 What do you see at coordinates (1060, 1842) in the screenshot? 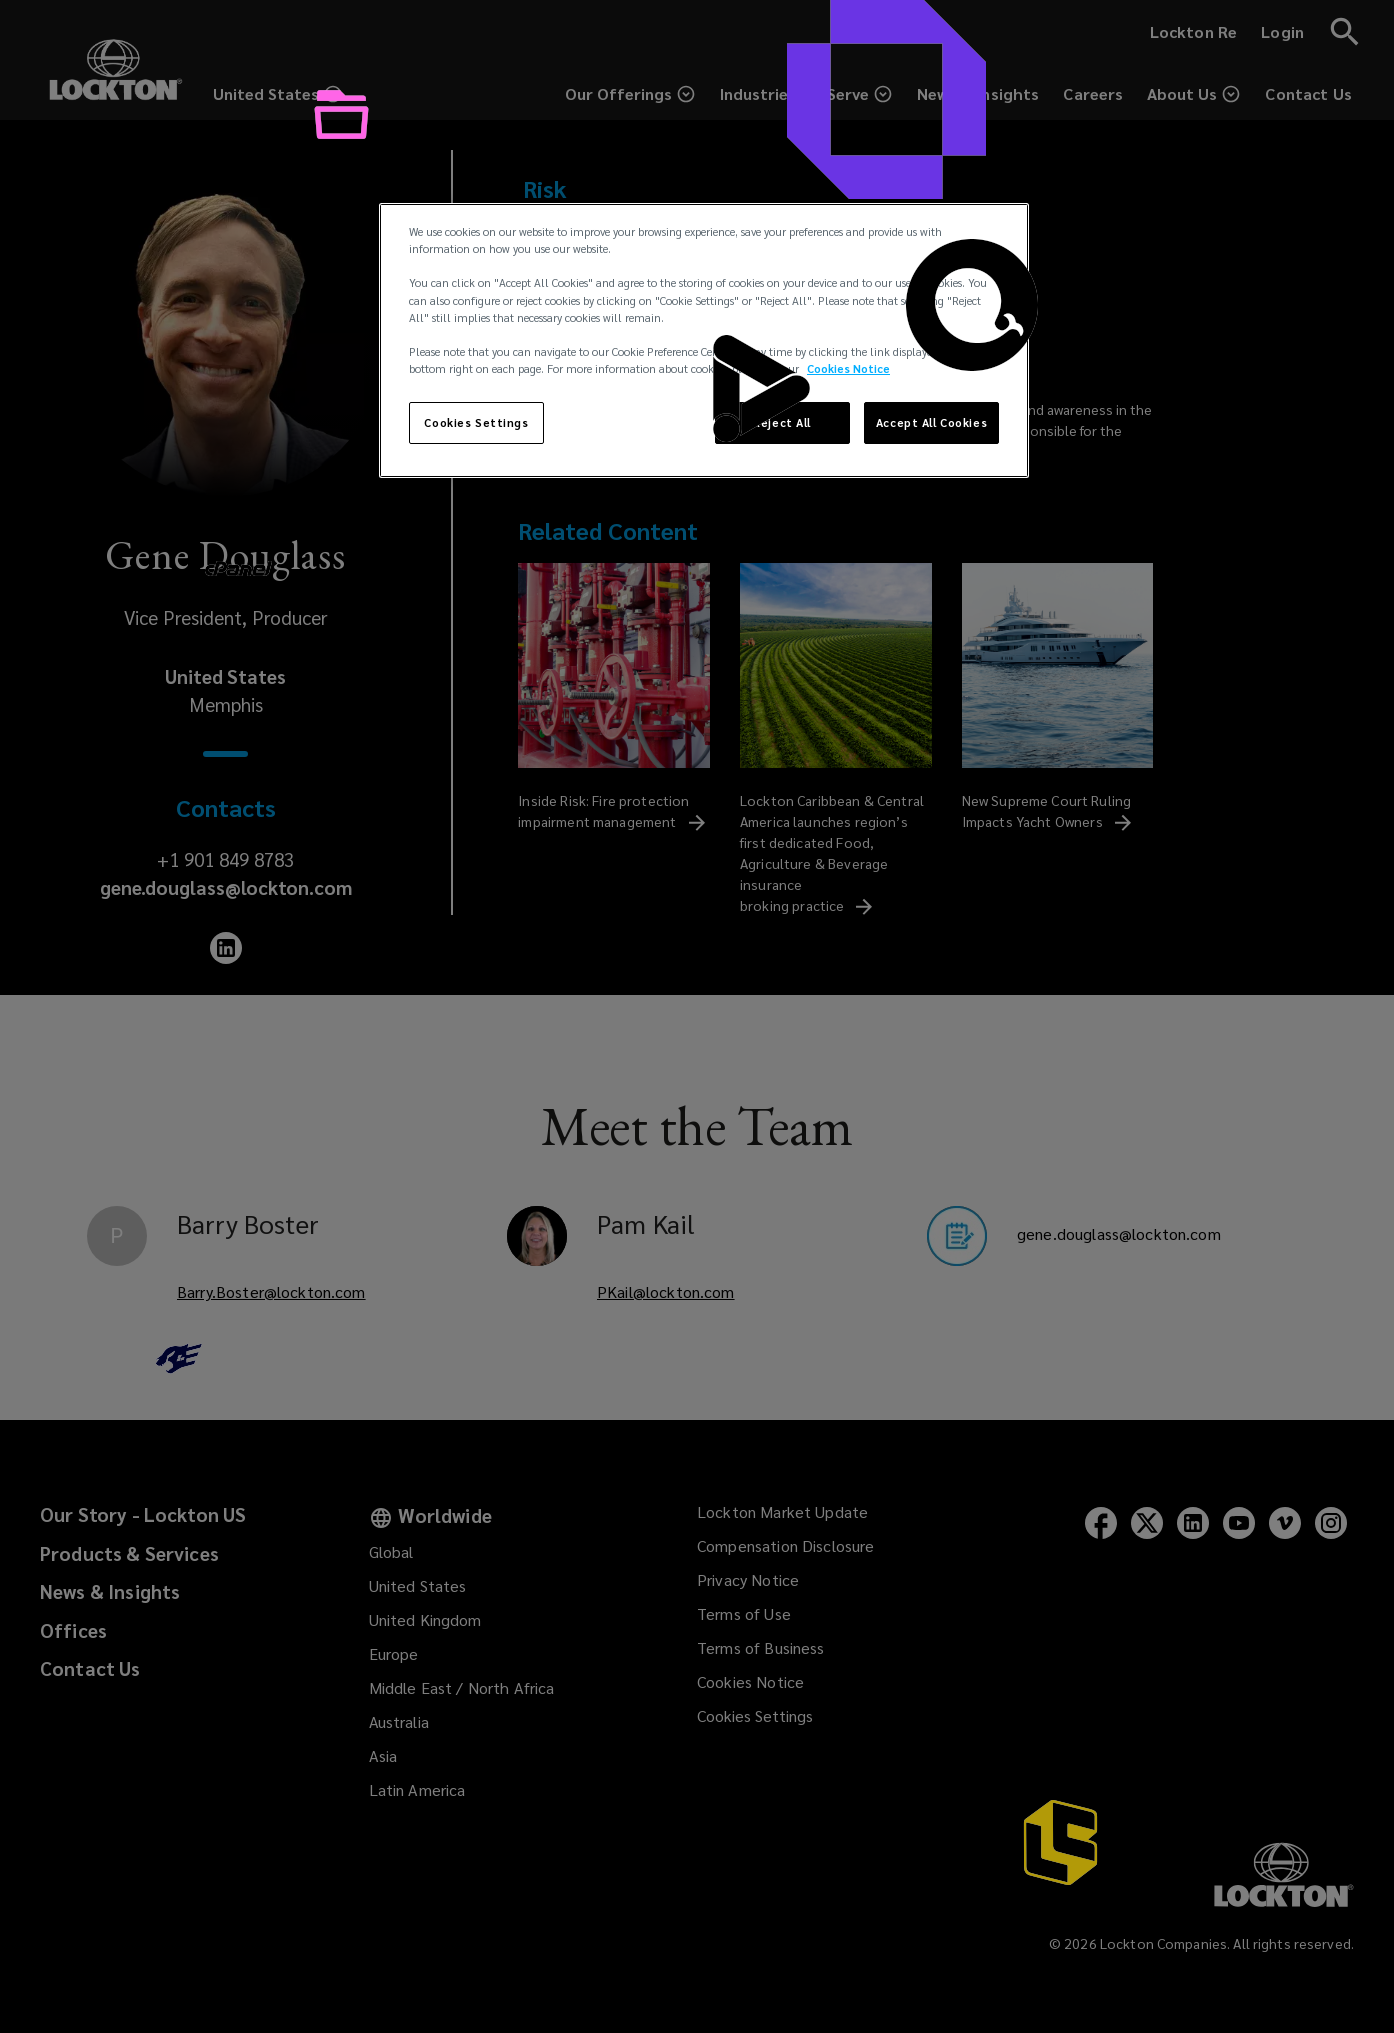
I see `loot crate subscription service logo` at bounding box center [1060, 1842].